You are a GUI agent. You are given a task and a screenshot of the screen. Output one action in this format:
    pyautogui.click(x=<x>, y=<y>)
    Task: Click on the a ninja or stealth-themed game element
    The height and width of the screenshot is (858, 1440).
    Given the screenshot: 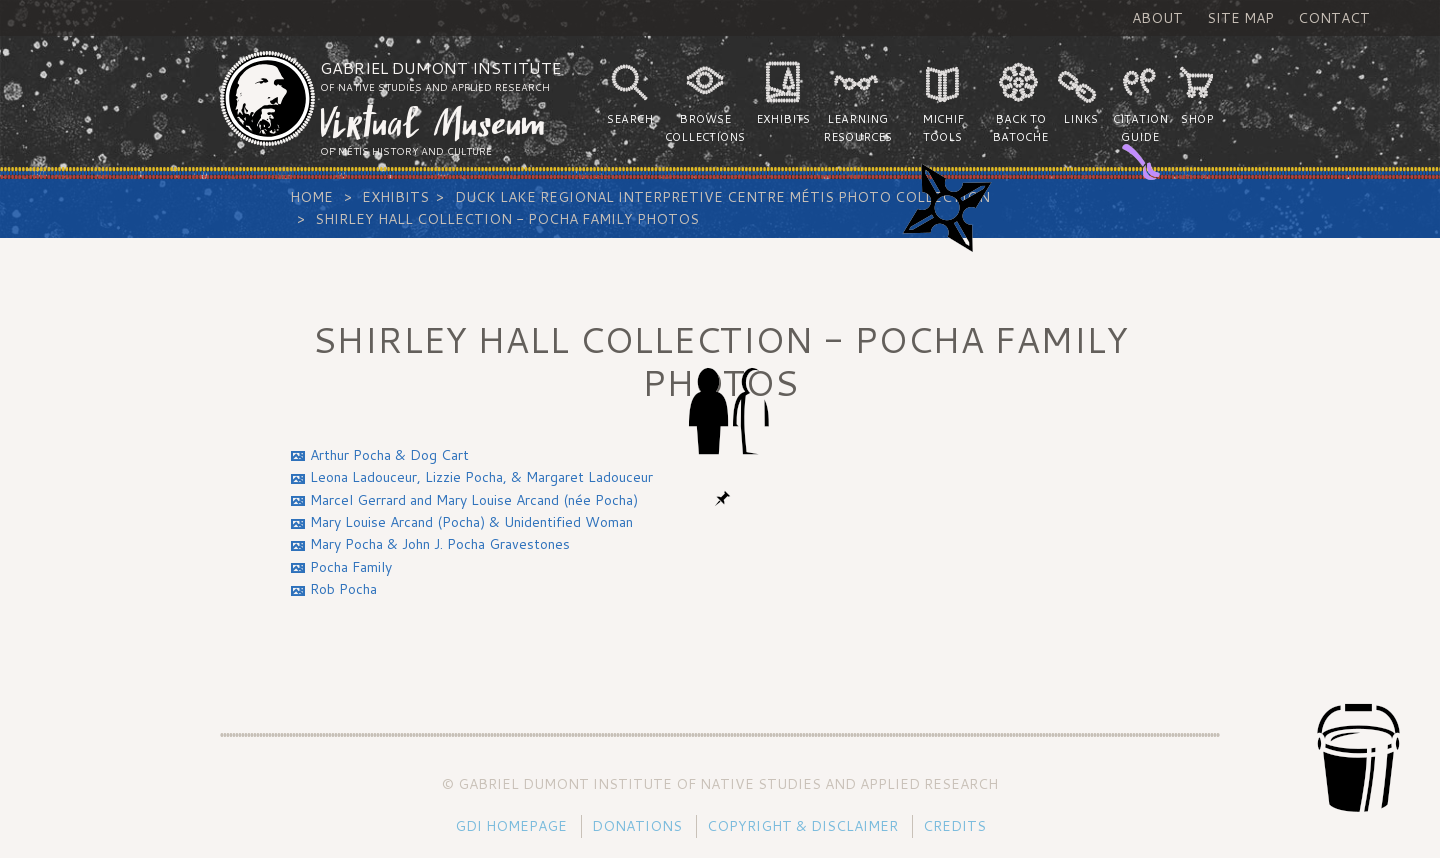 What is the action you would take?
    pyautogui.click(x=948, y=208)
    